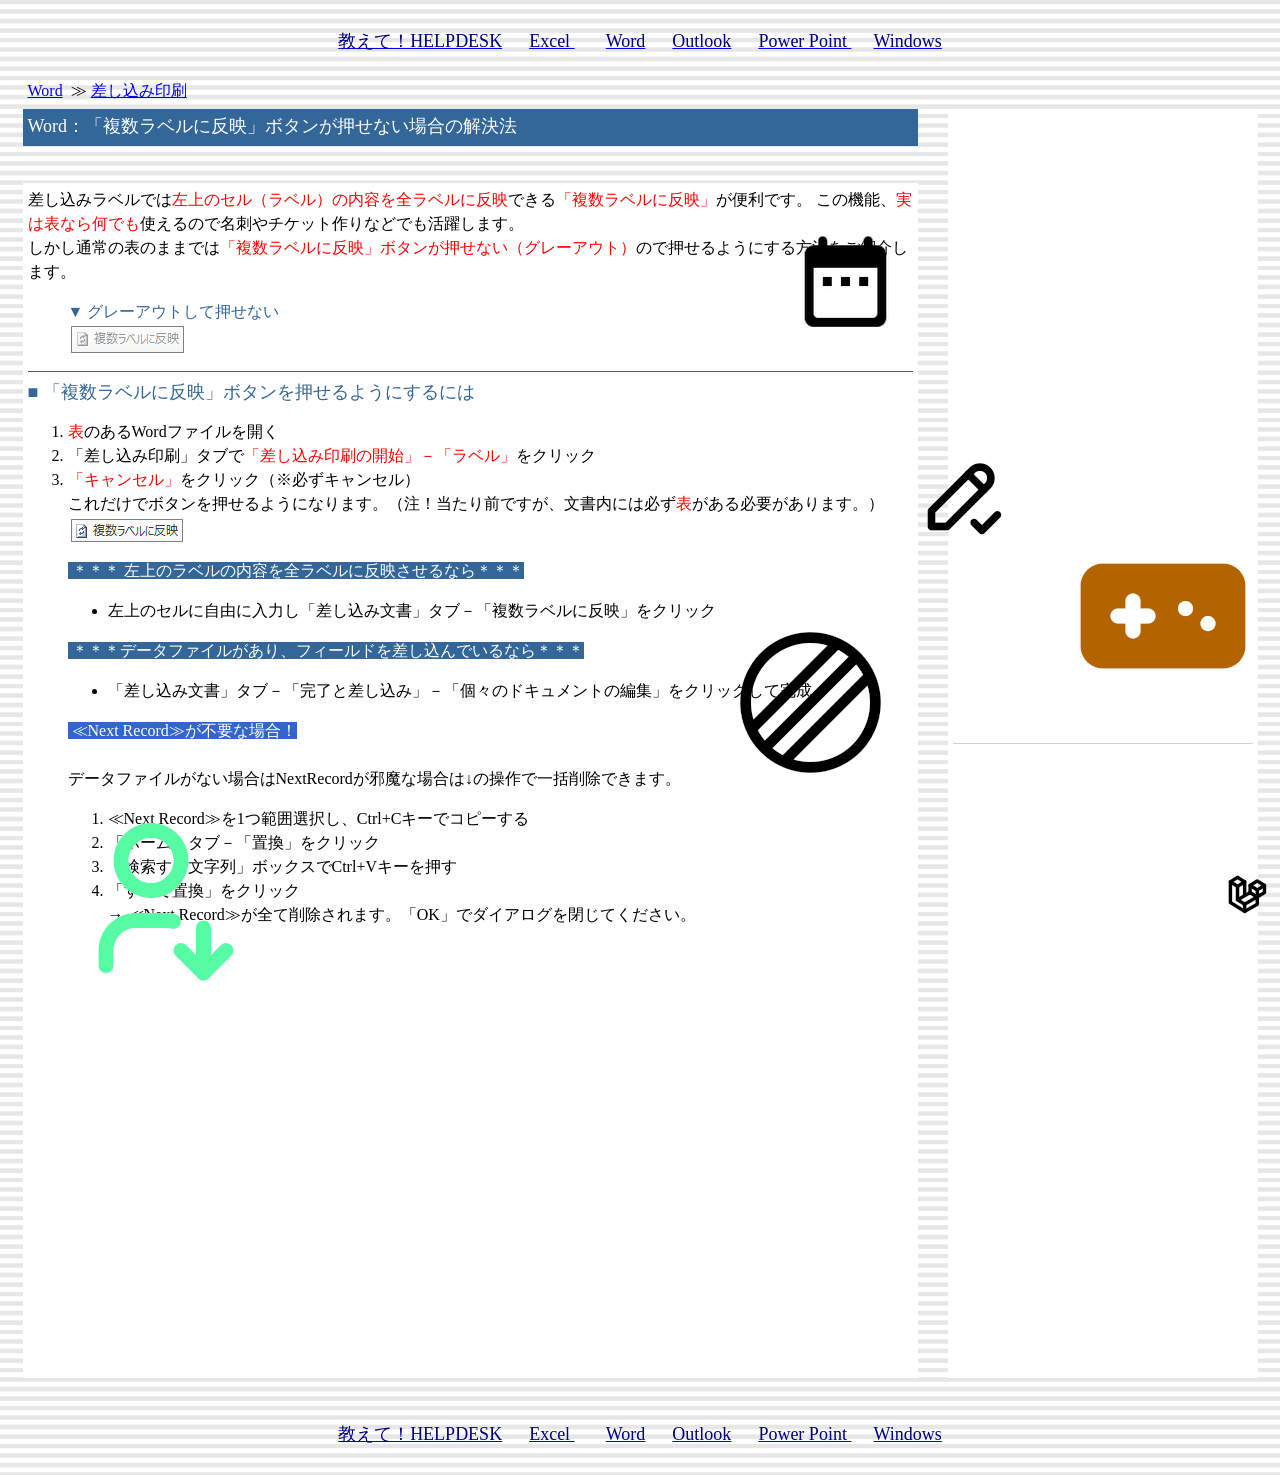  I want to click on access gaming features or settings, so click(1163, 616).